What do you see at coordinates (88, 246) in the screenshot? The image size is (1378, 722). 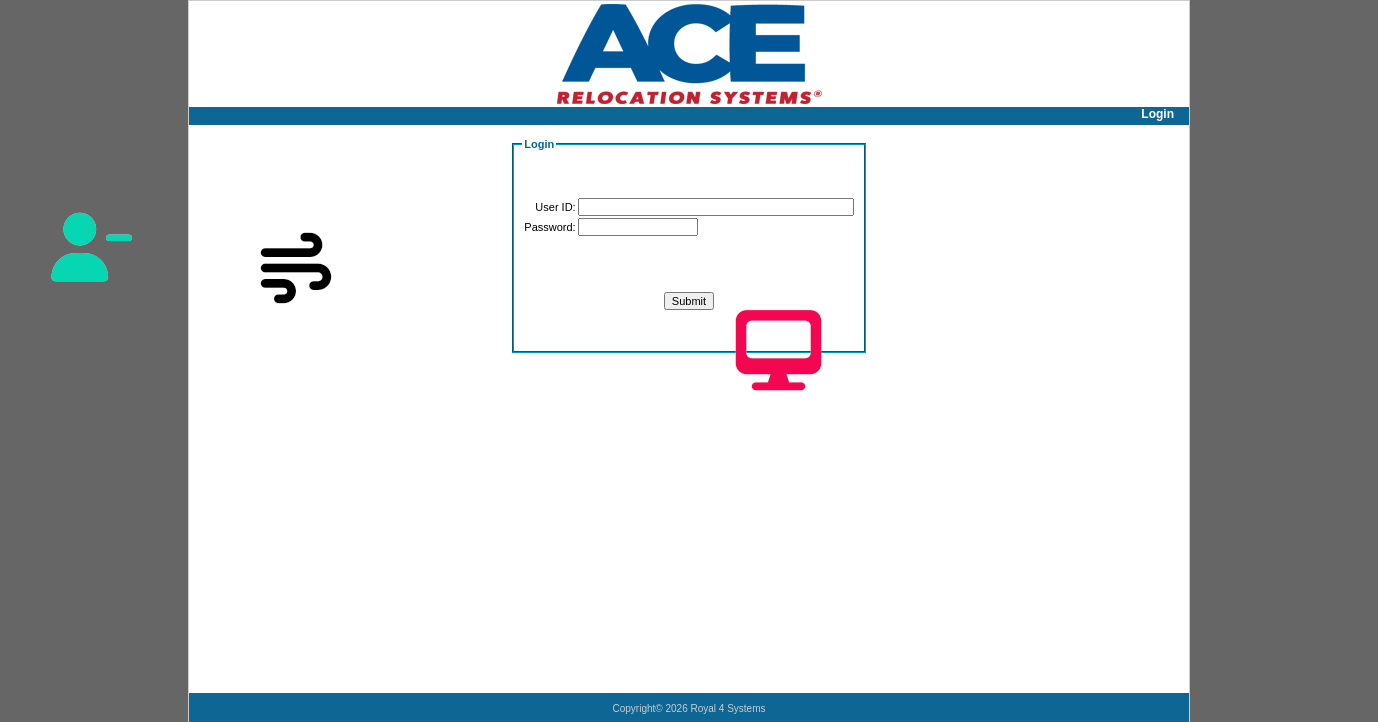 I see `remove a user or contact` at bounding box center [88, 246].